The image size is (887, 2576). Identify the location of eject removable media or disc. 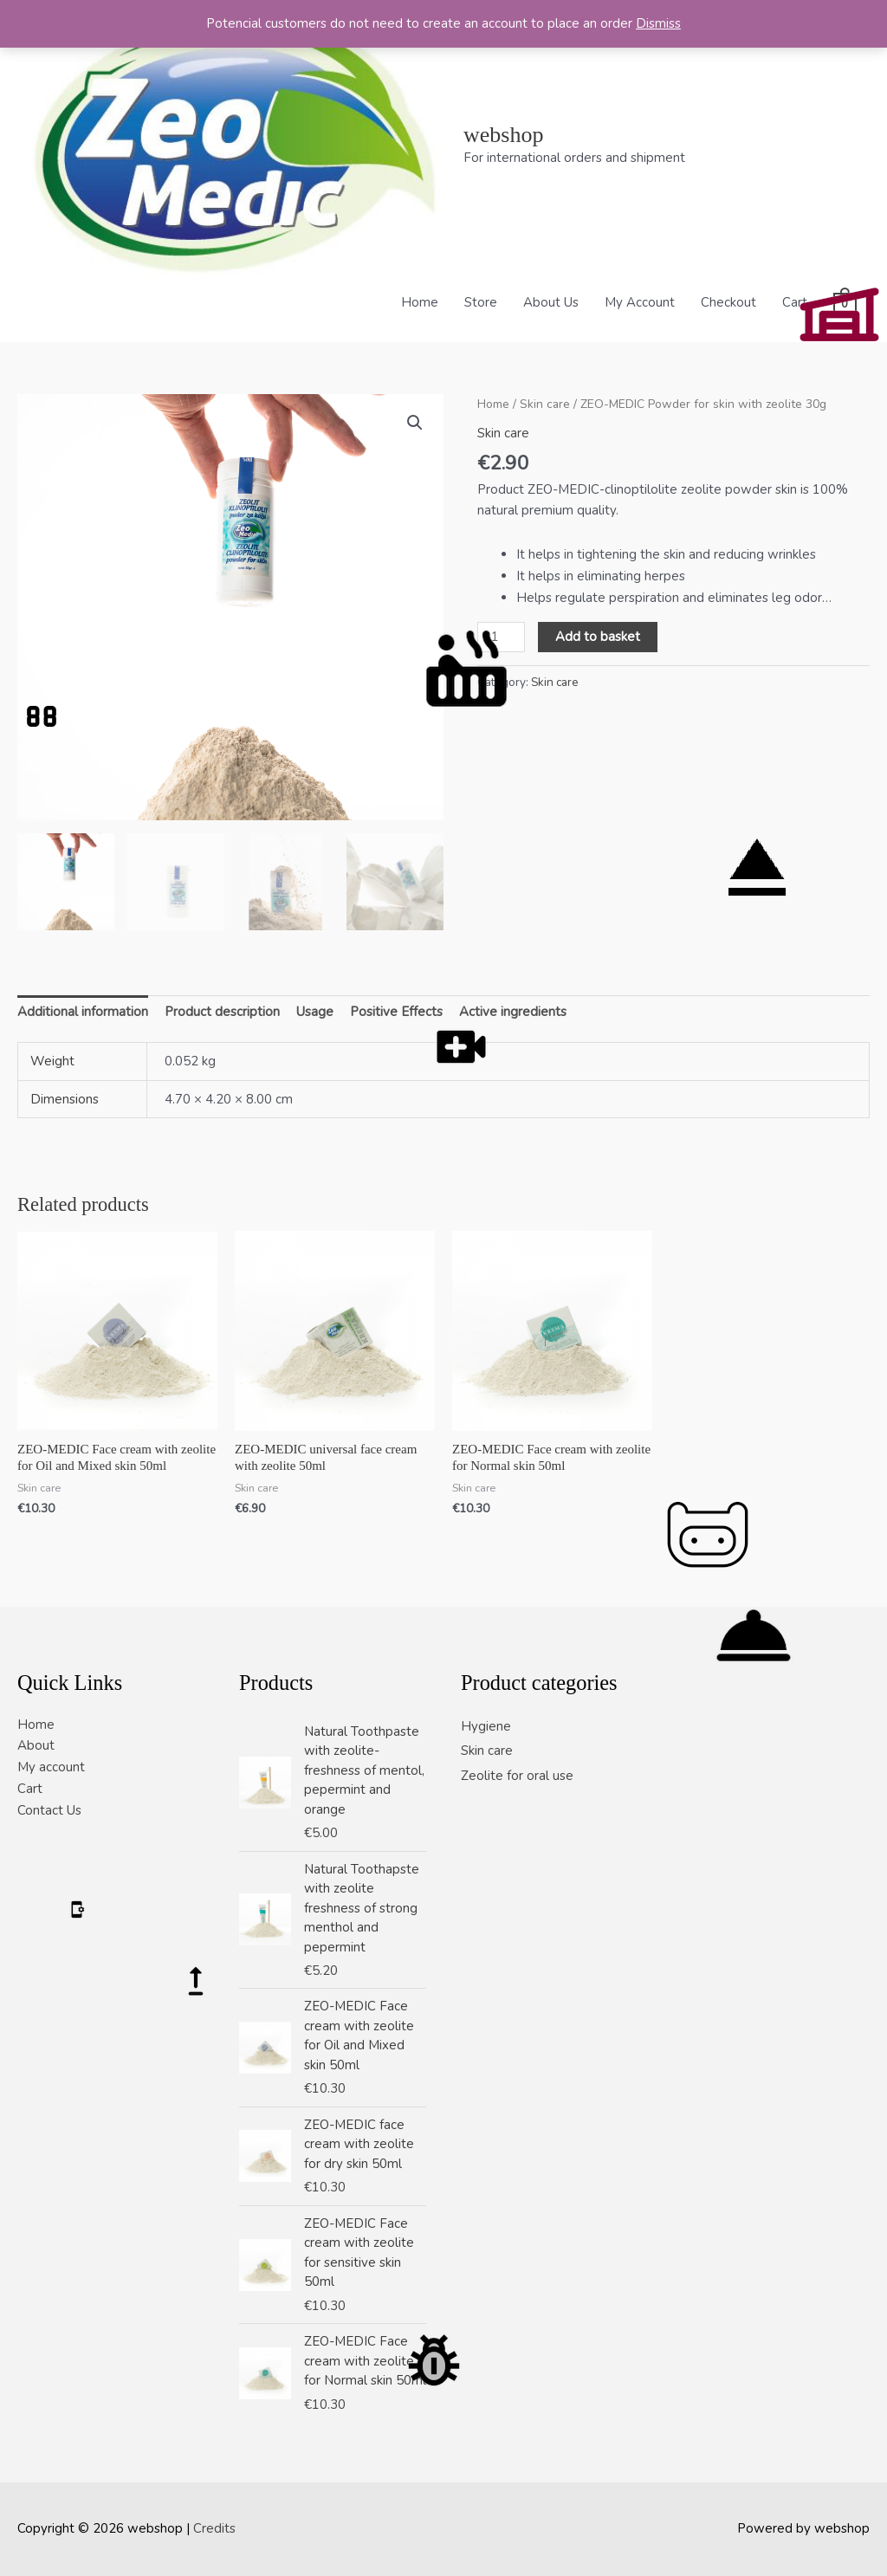
(757, 867).